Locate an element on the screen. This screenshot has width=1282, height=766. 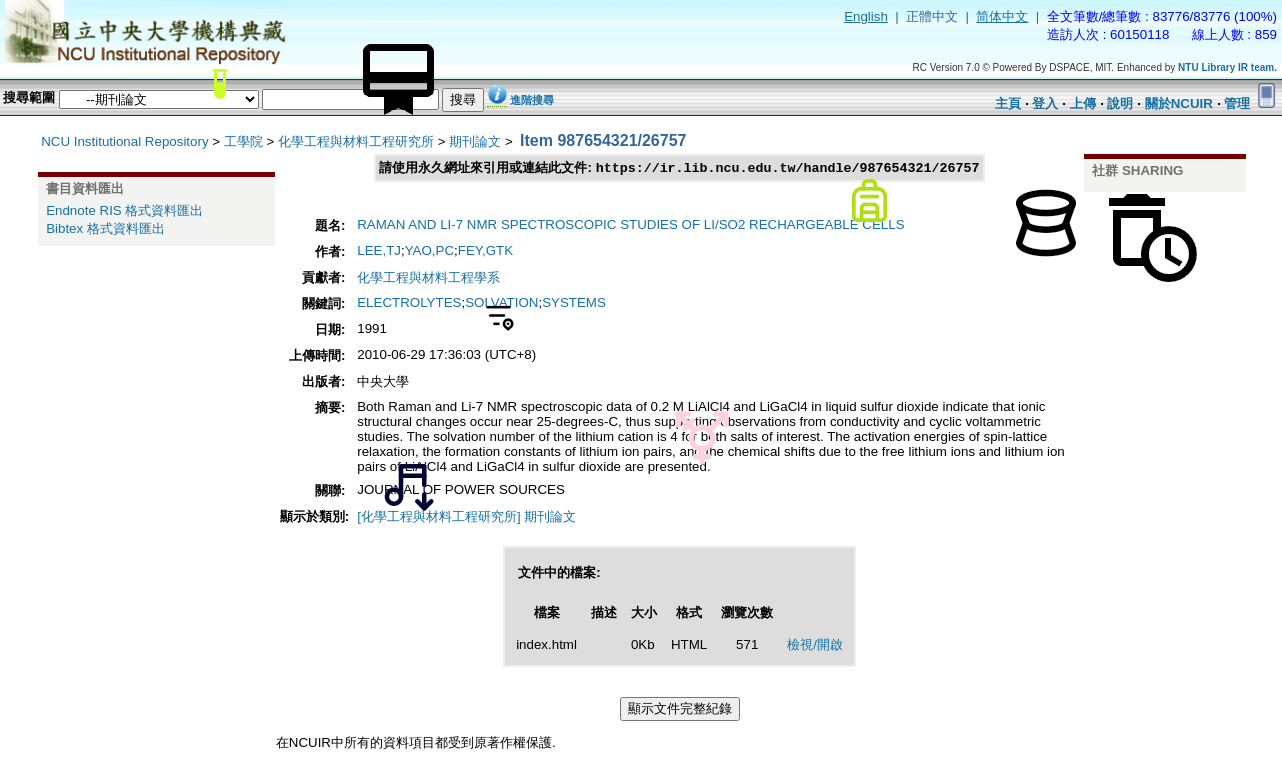
view membership card details is located at coordinates (398, 79).